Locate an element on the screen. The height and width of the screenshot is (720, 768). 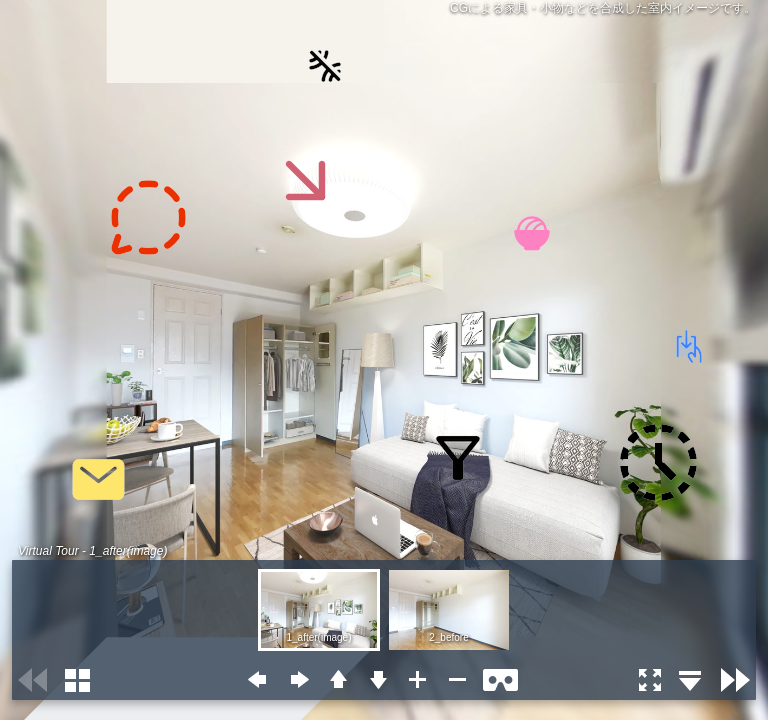
filter or sort content is located at coordinates (458, 458).